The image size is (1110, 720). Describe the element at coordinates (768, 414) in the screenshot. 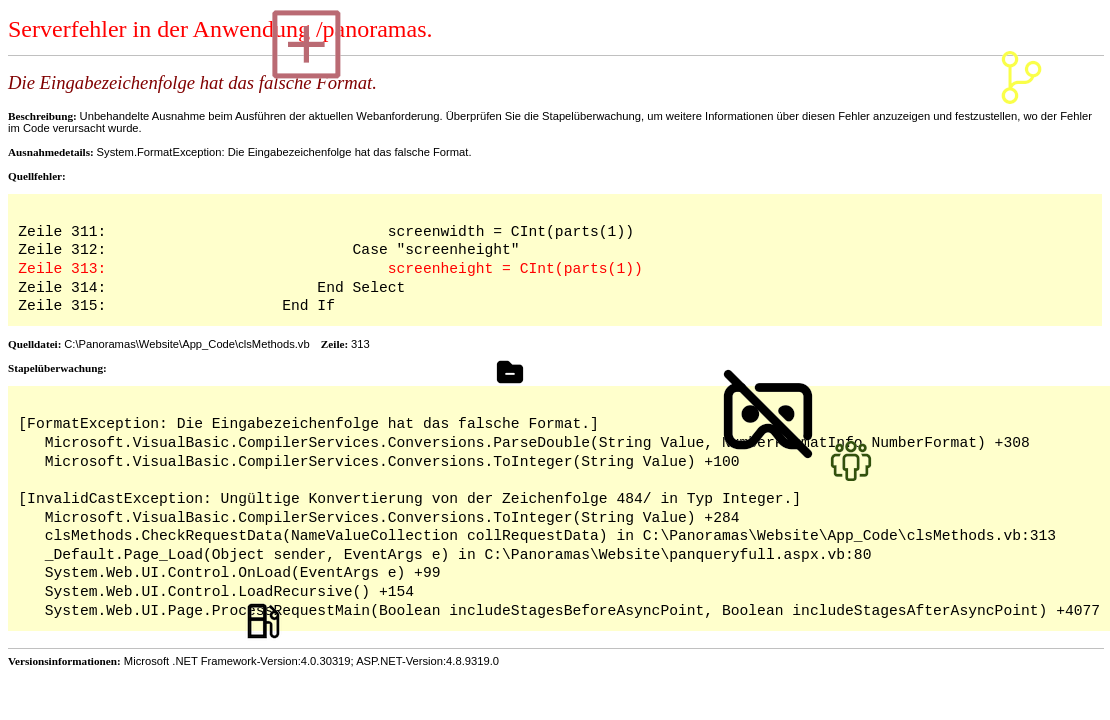

I see `disable VR or cardboard viewer mode` at that location.